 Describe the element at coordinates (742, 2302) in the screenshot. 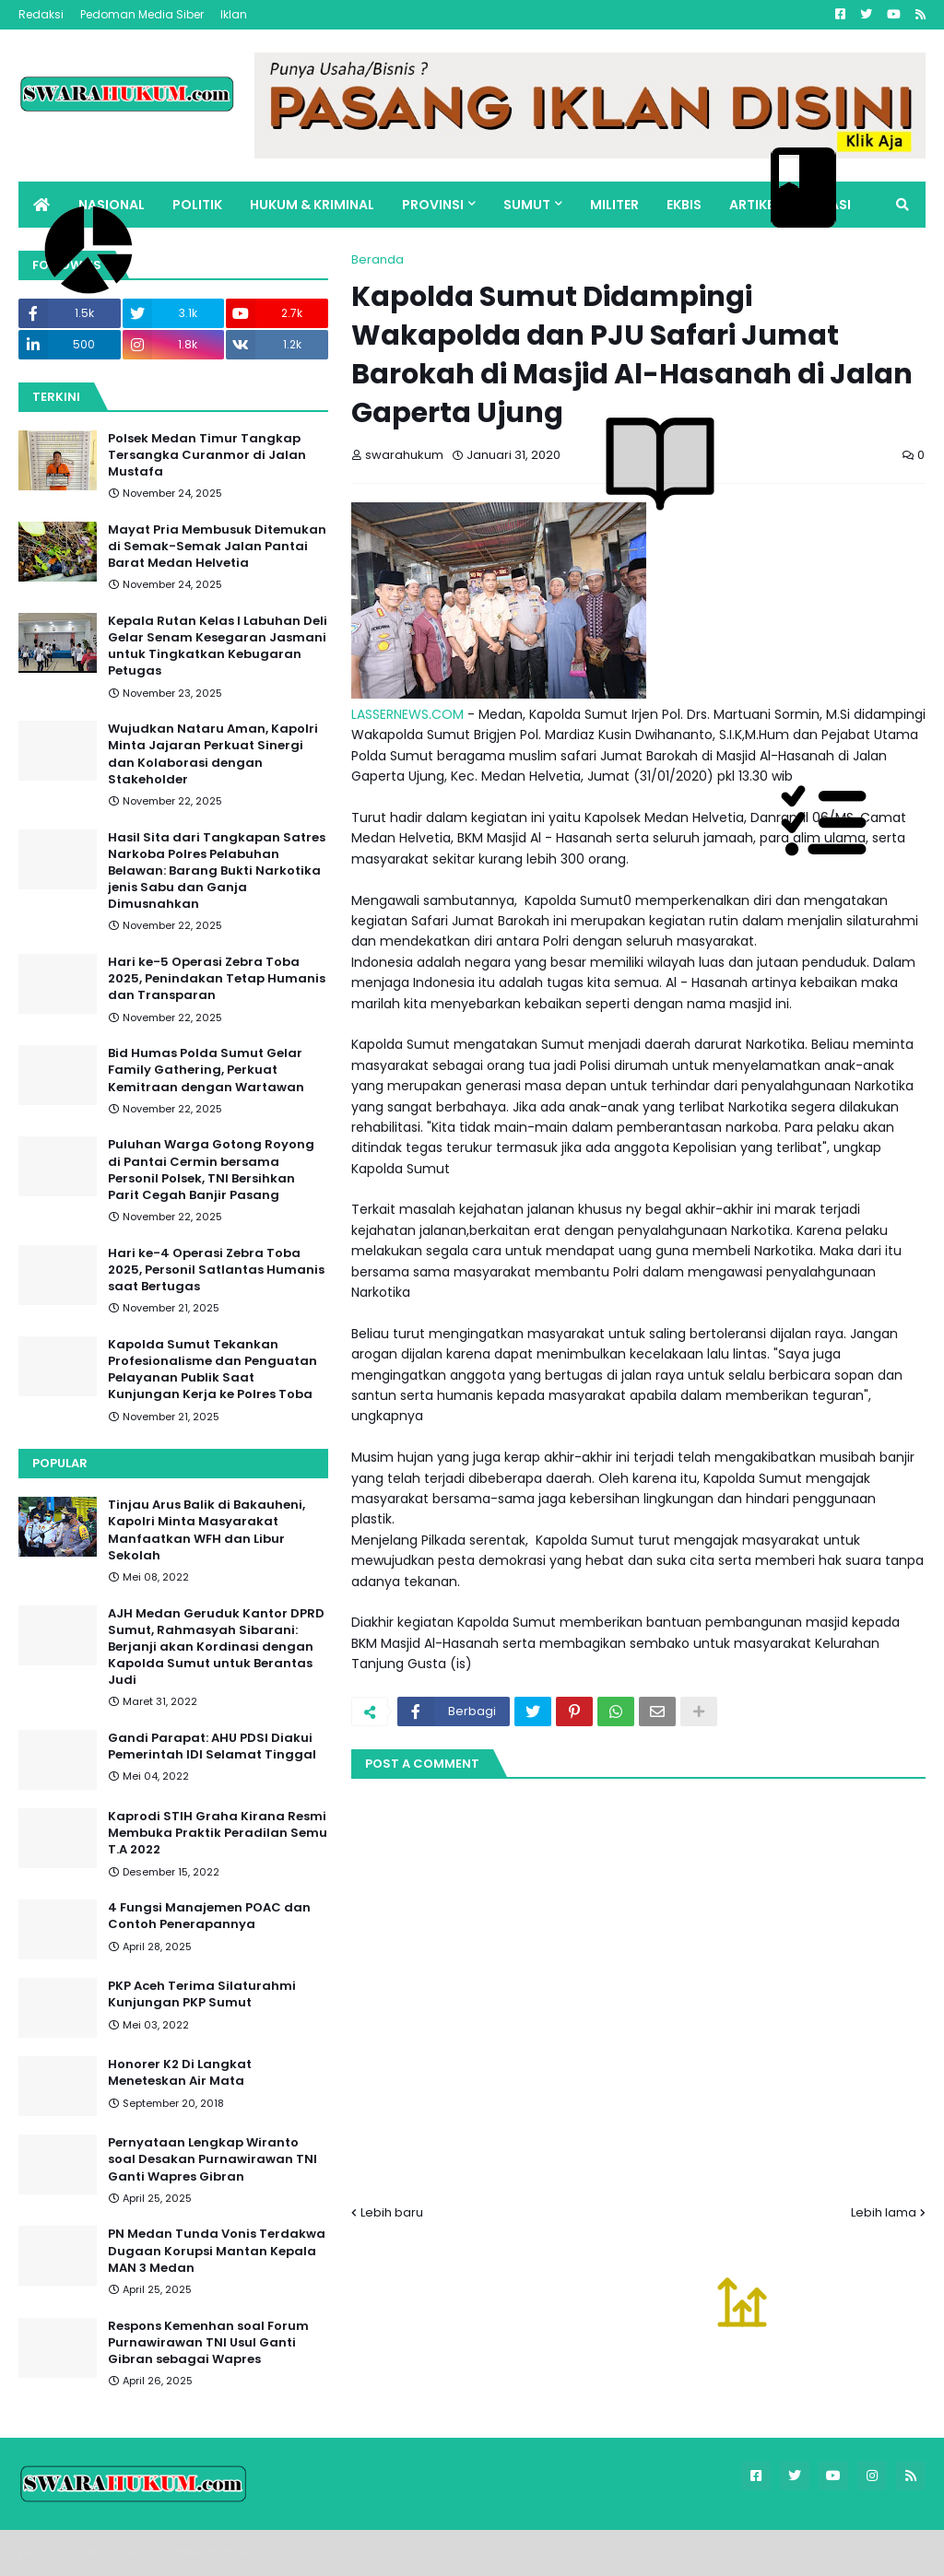

I see `view growth metrics or trending data` at that location.